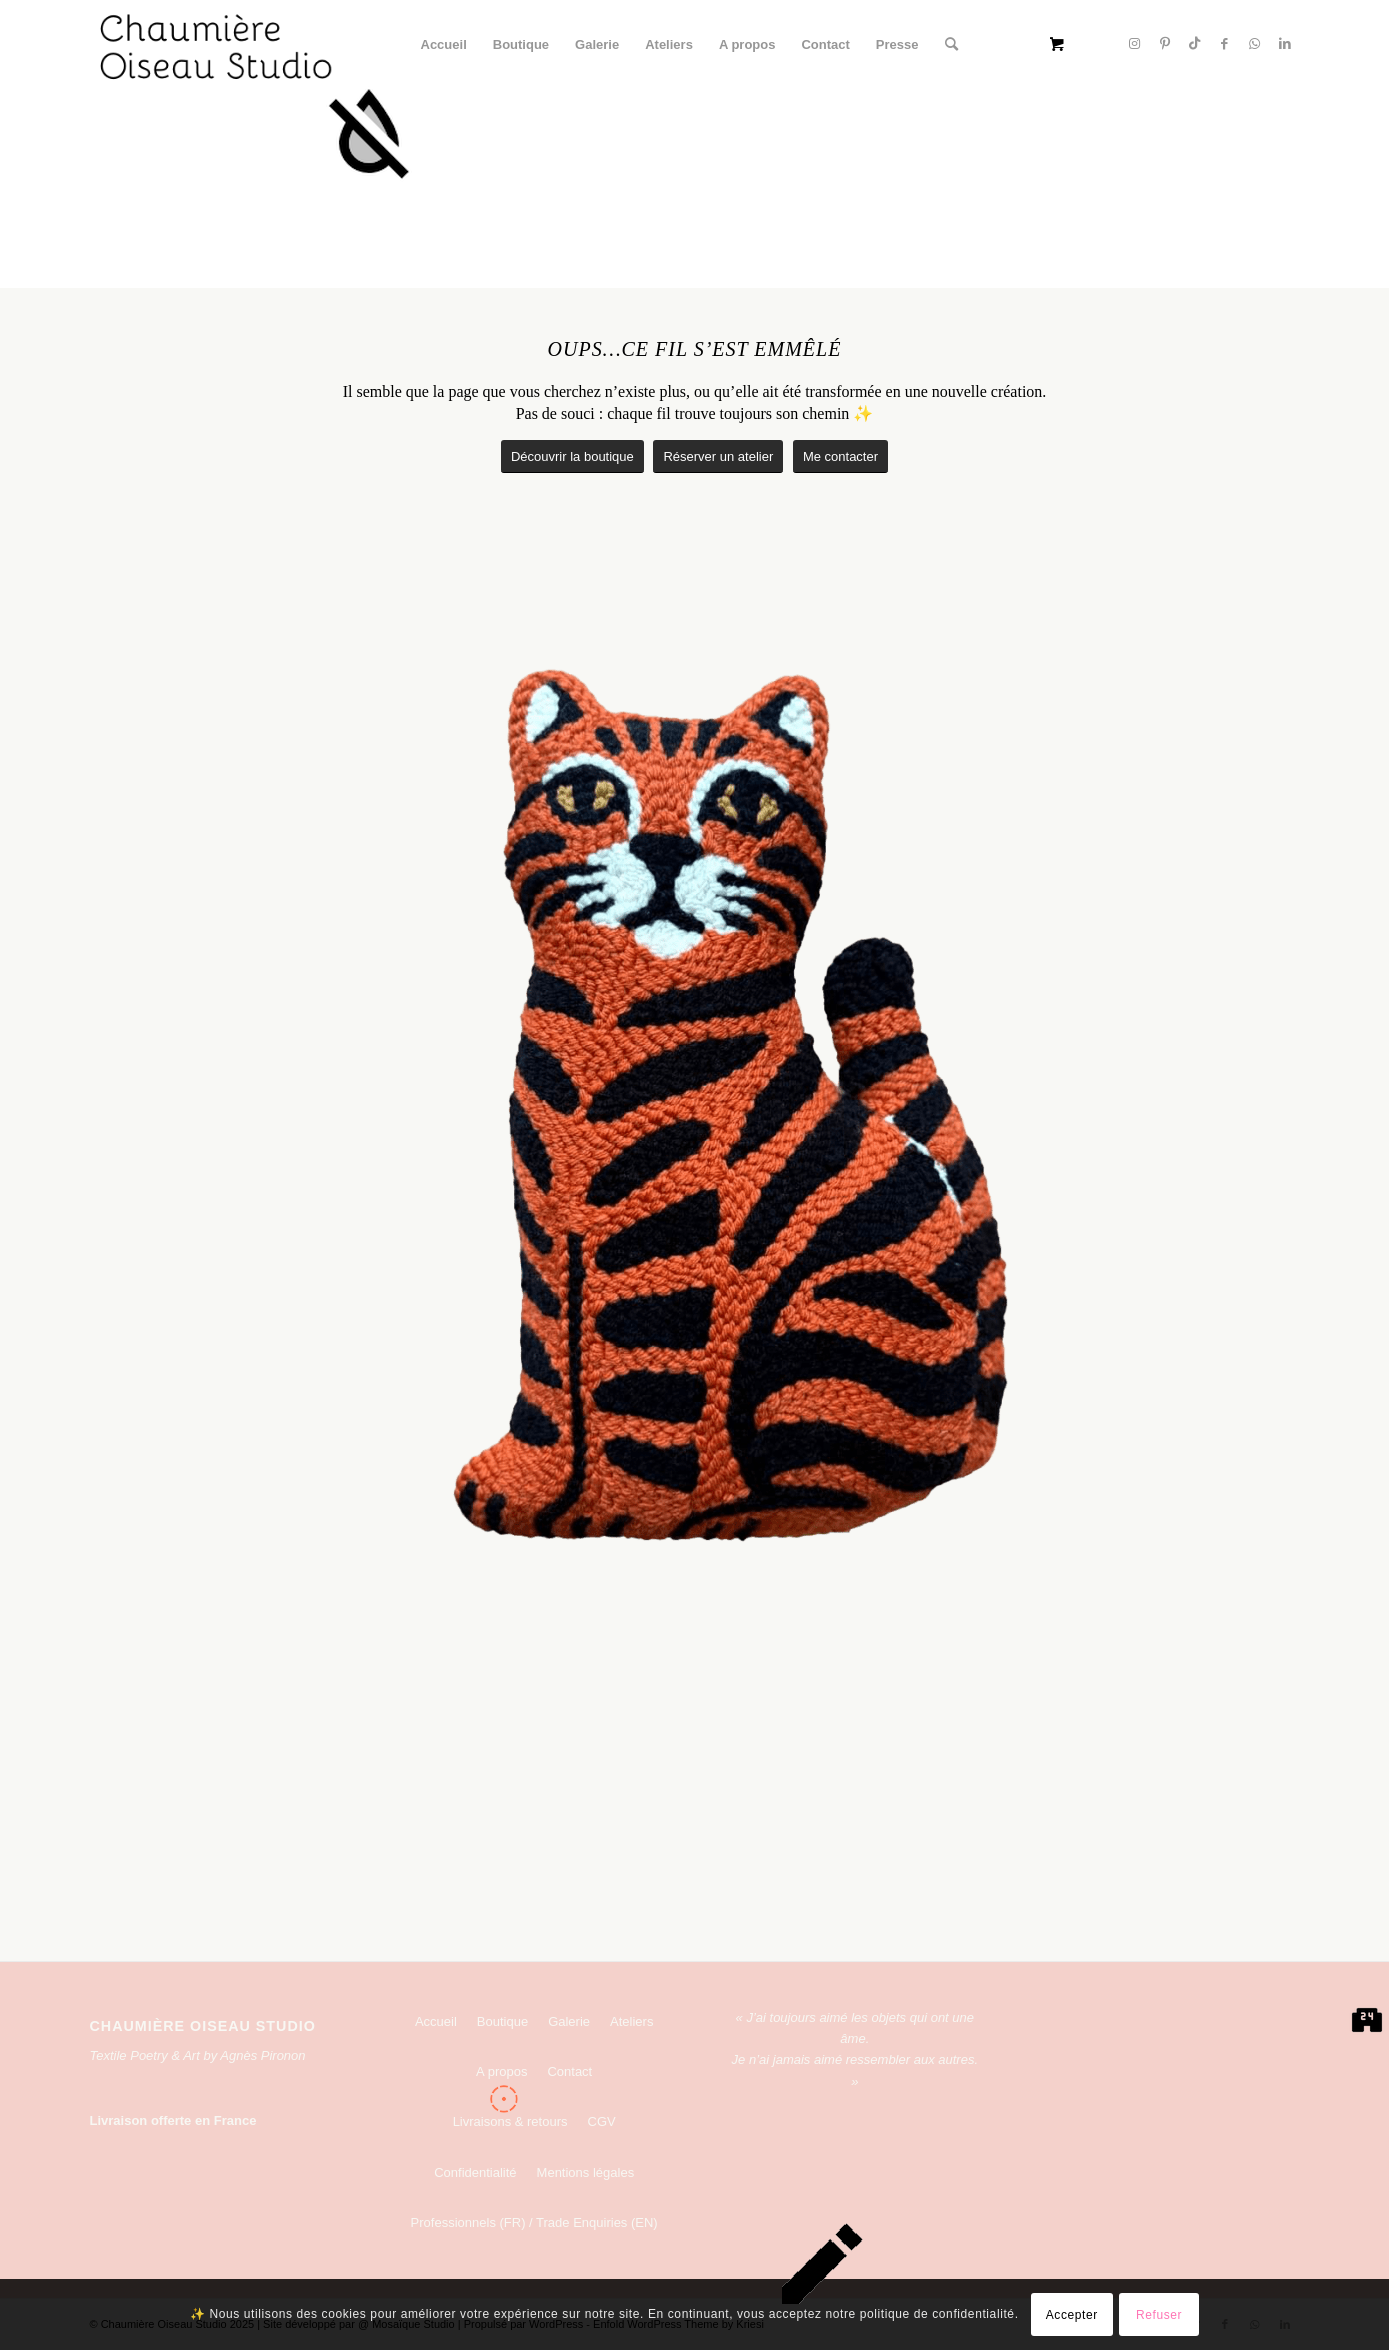  Describe the element at coordinates (821, 2264) in the screenshot. I see `edit this item` at that location.